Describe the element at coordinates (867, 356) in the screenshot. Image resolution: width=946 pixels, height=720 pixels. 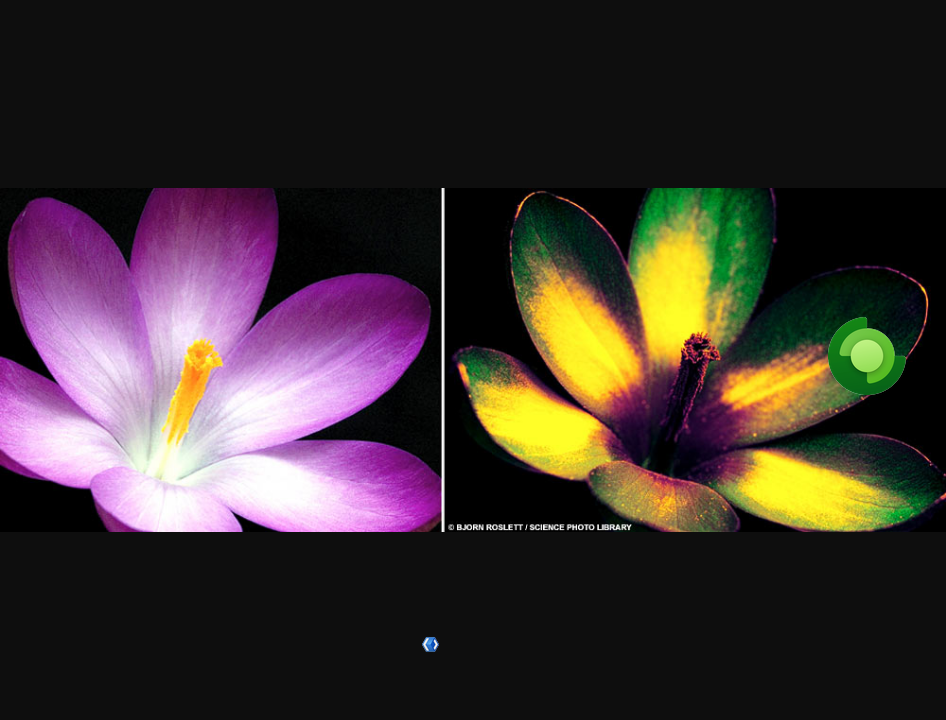
I see `open insights app` at that location.